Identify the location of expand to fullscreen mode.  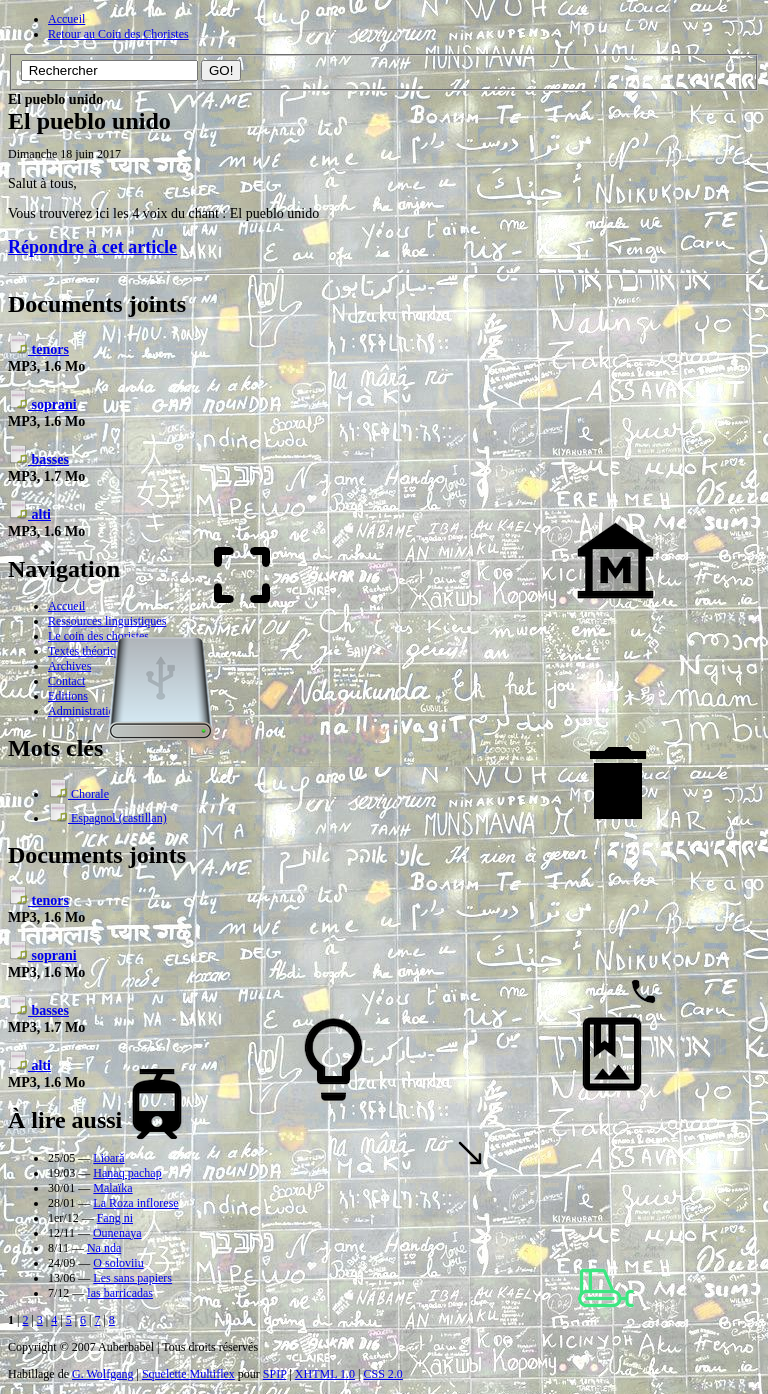
(242, 575).